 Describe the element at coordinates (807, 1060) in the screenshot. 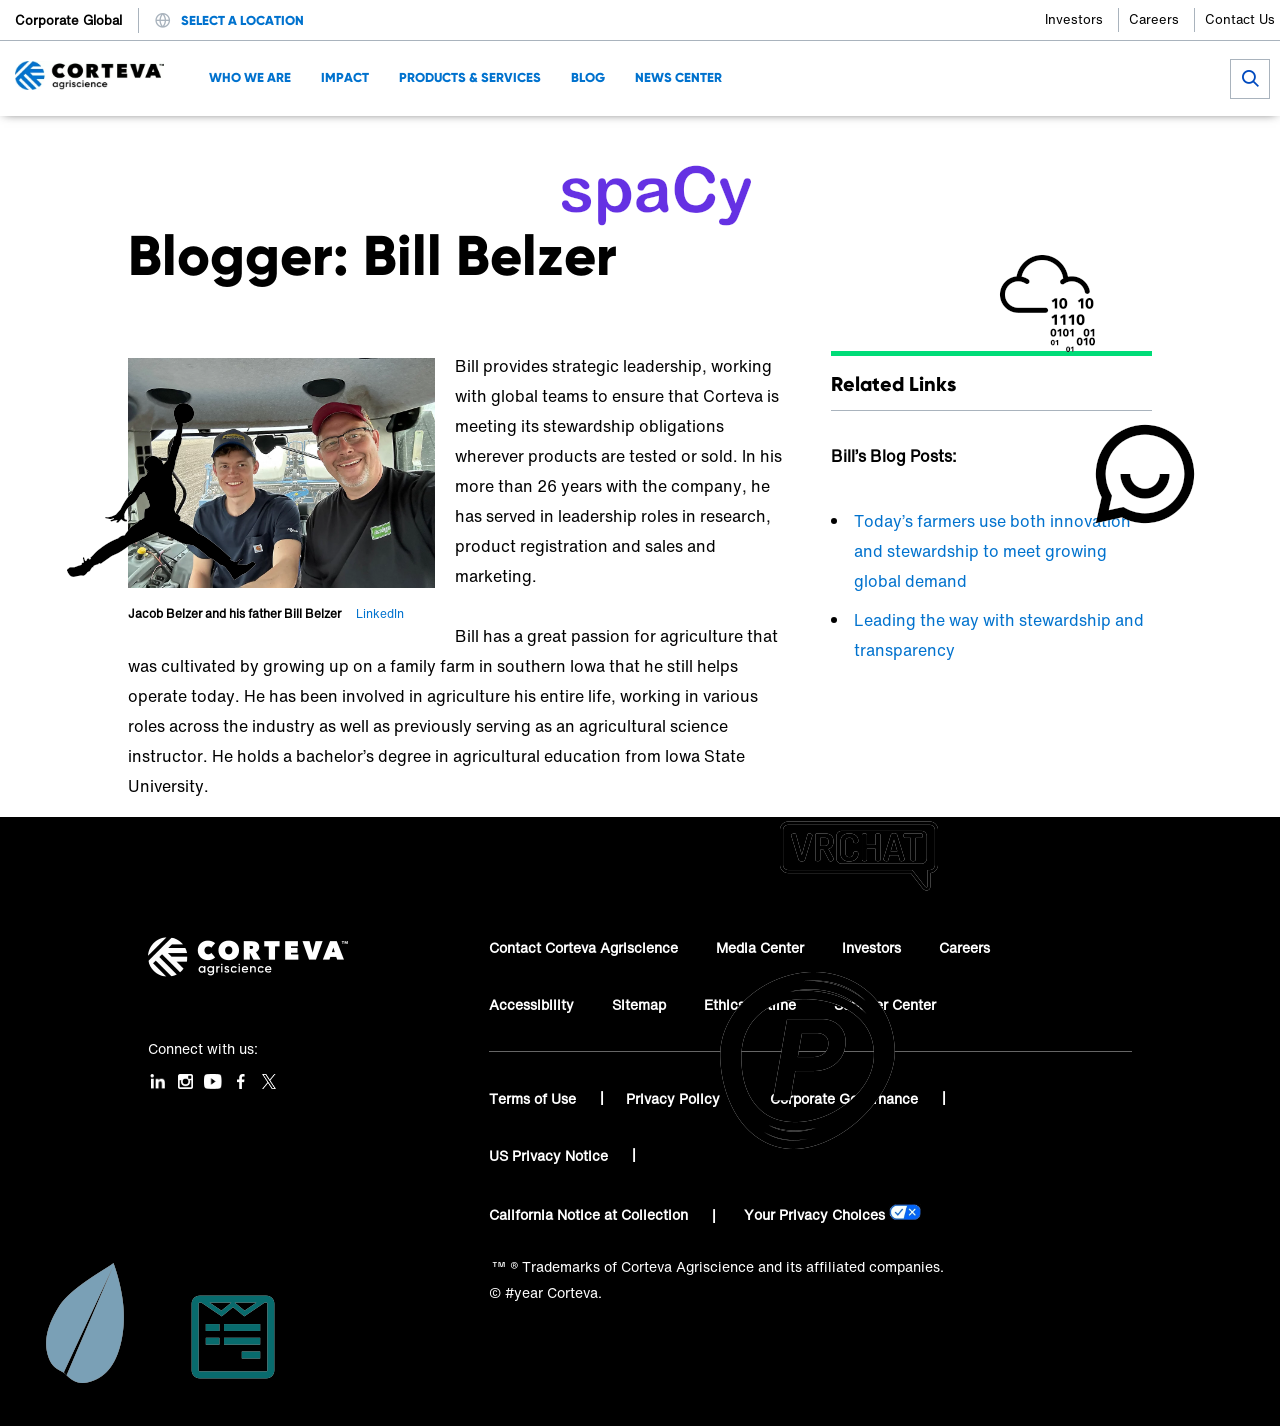

I see `open Paperspace cloud computing platform` at that location.